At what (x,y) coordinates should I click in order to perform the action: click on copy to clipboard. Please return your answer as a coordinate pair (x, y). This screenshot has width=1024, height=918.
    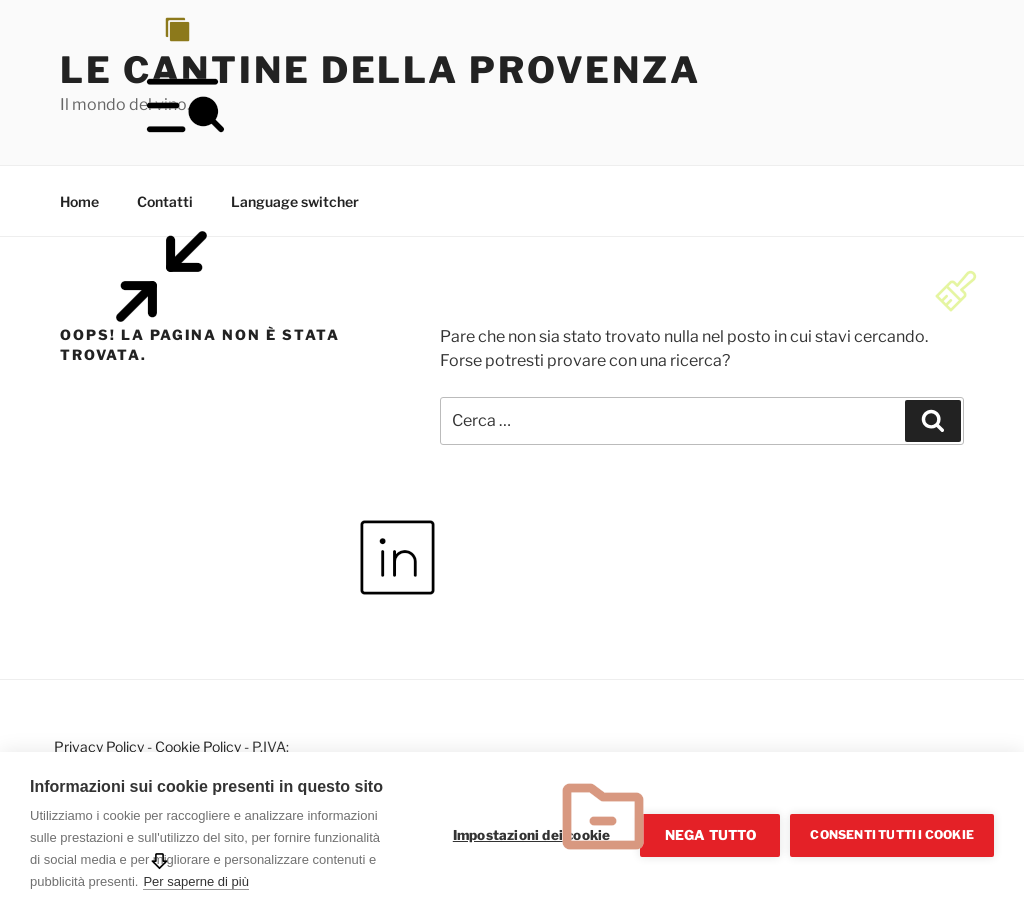
    Looking at the image, I should click on (177, 29).